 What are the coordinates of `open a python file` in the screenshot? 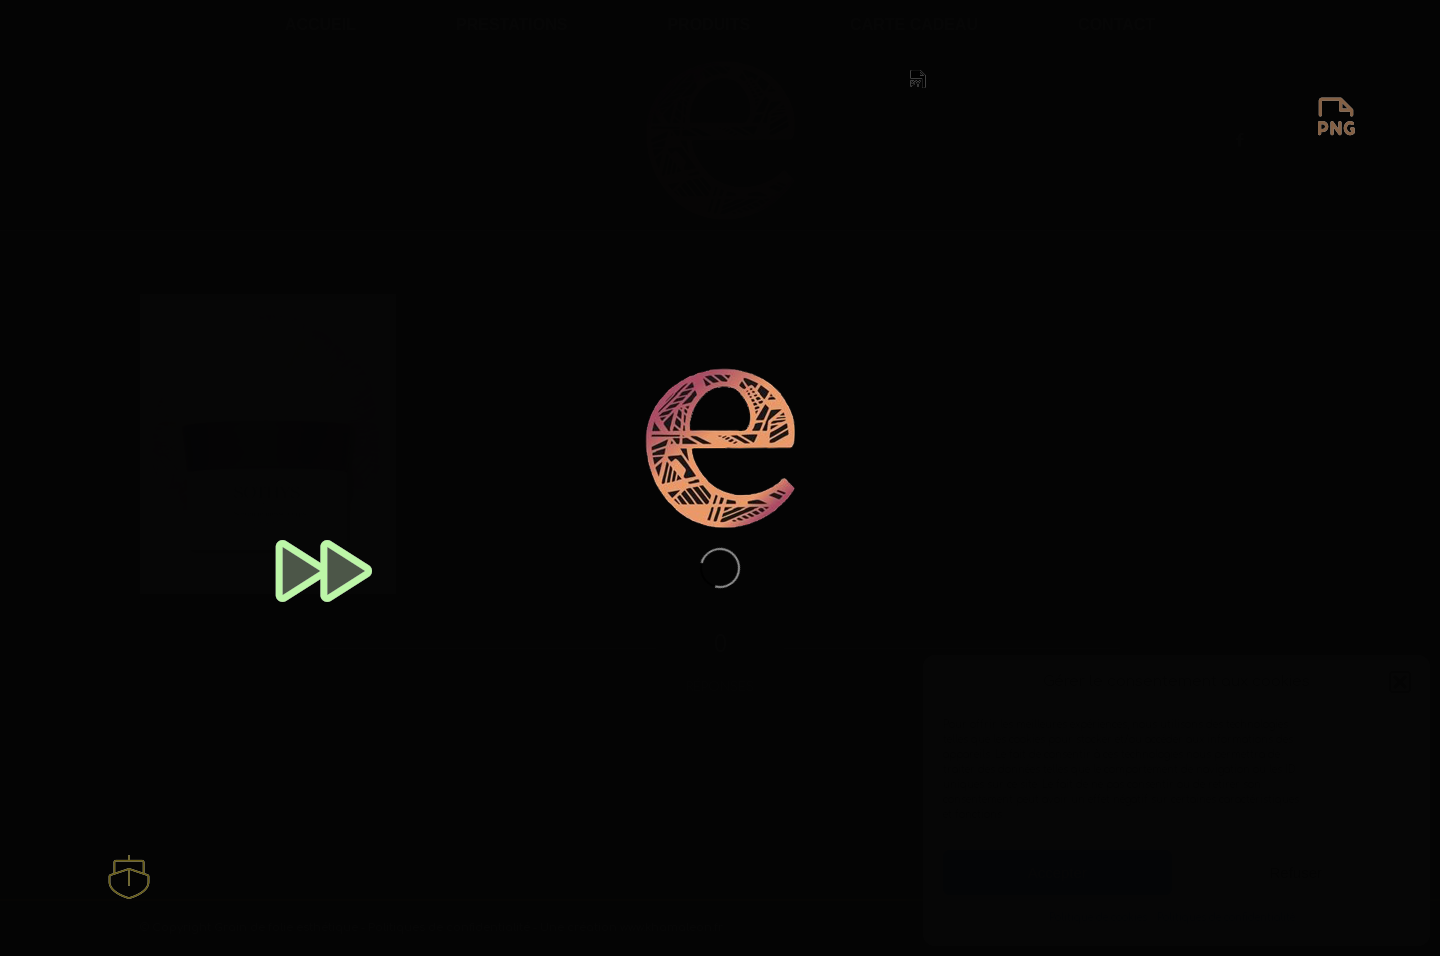 It's located at (918, 79).